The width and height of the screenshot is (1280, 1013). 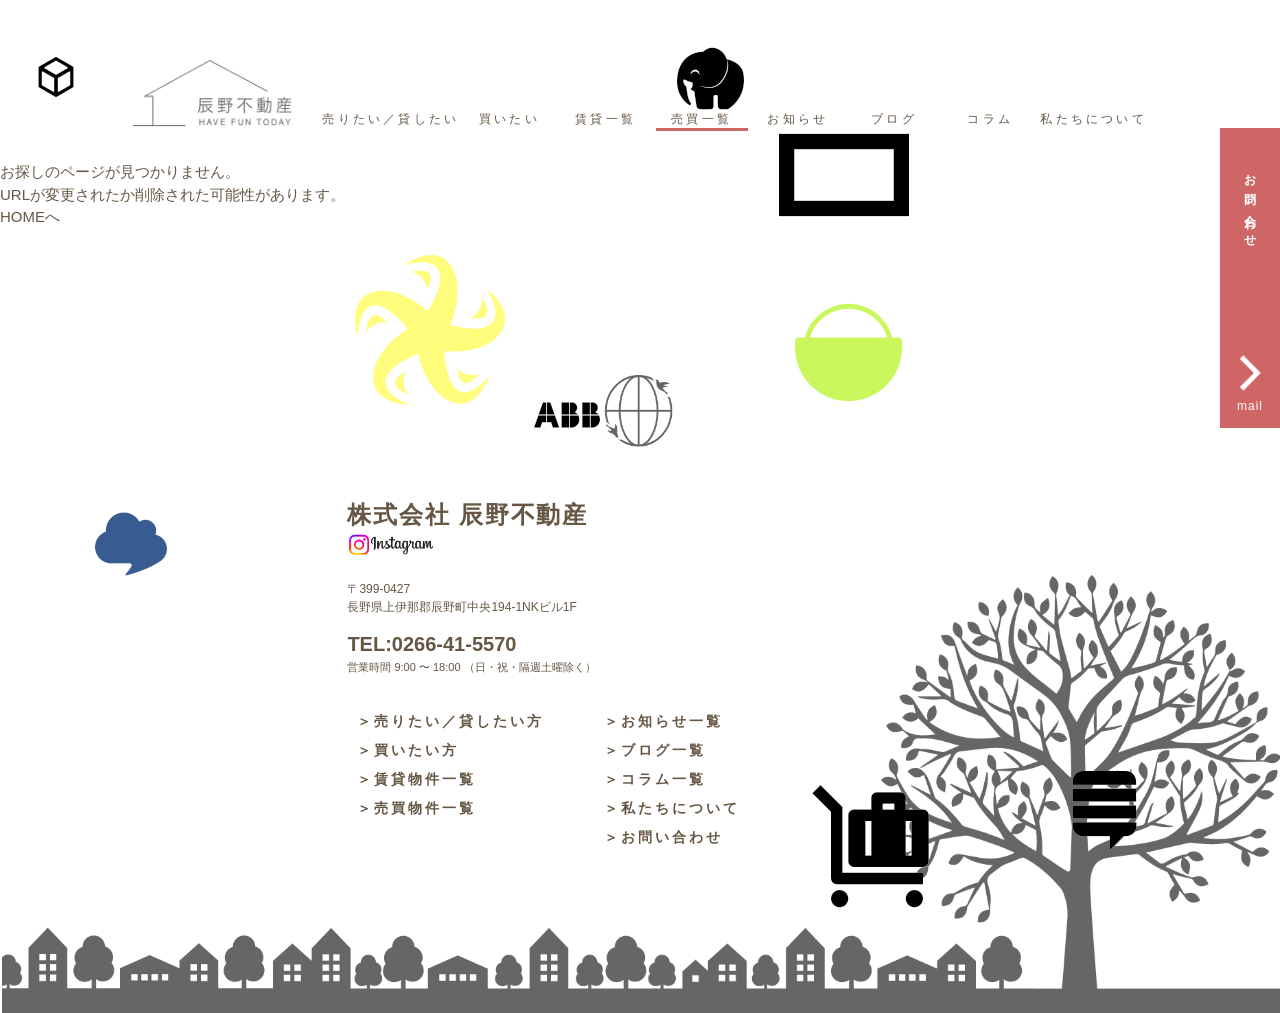 What do you see at coordinates (430, 330) in the screenshot?
I see `visit turbosquid 3d model marketplace` at bounding box center [430, 330].